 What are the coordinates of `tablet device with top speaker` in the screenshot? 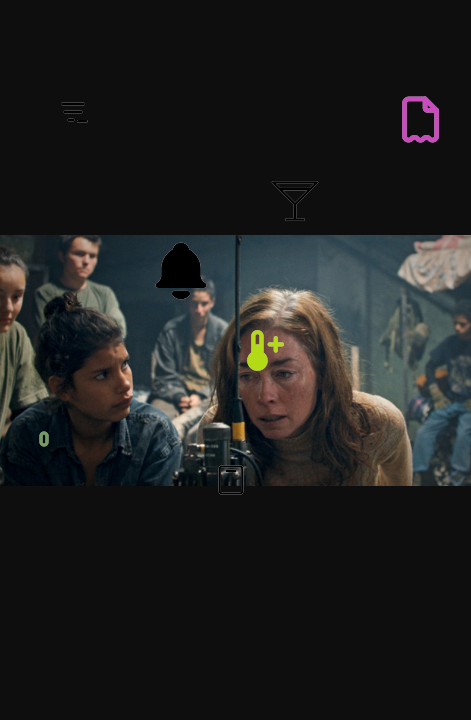 It's located at (231, 480).